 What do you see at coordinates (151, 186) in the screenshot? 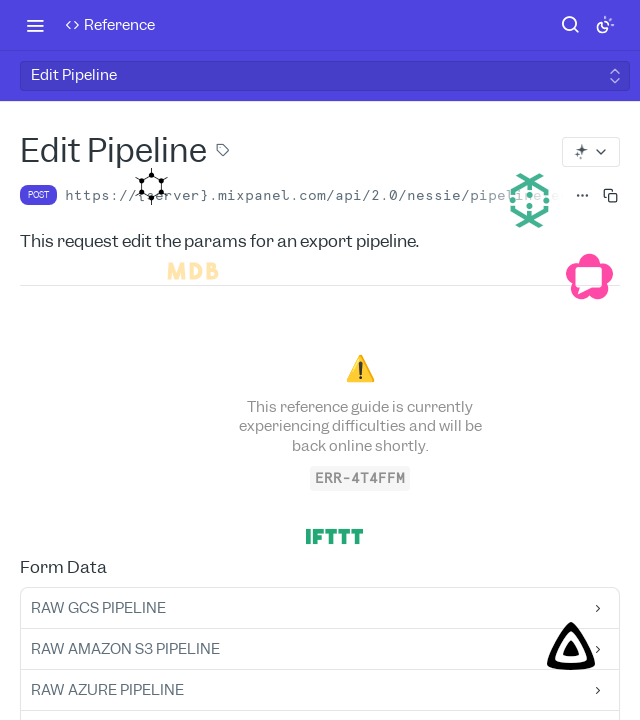
I see `GrapheneOS logo` at bounding box center [151, 186].